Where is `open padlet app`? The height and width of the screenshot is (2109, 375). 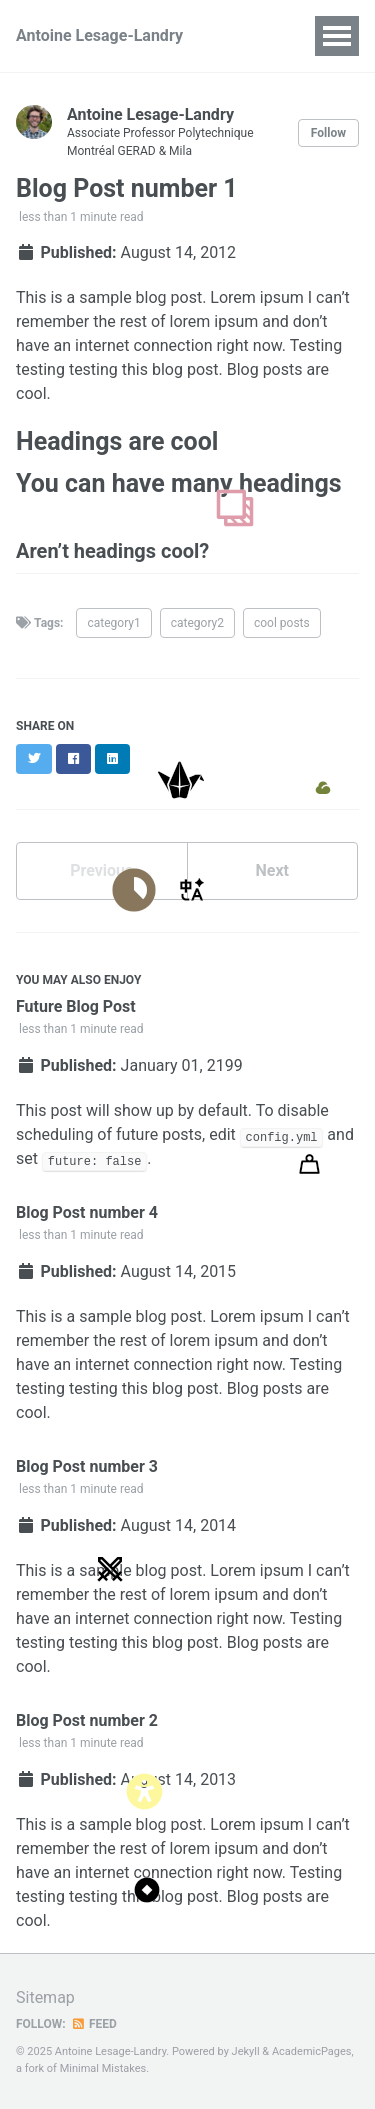 open padlet app is located at coordinates (181, 780).